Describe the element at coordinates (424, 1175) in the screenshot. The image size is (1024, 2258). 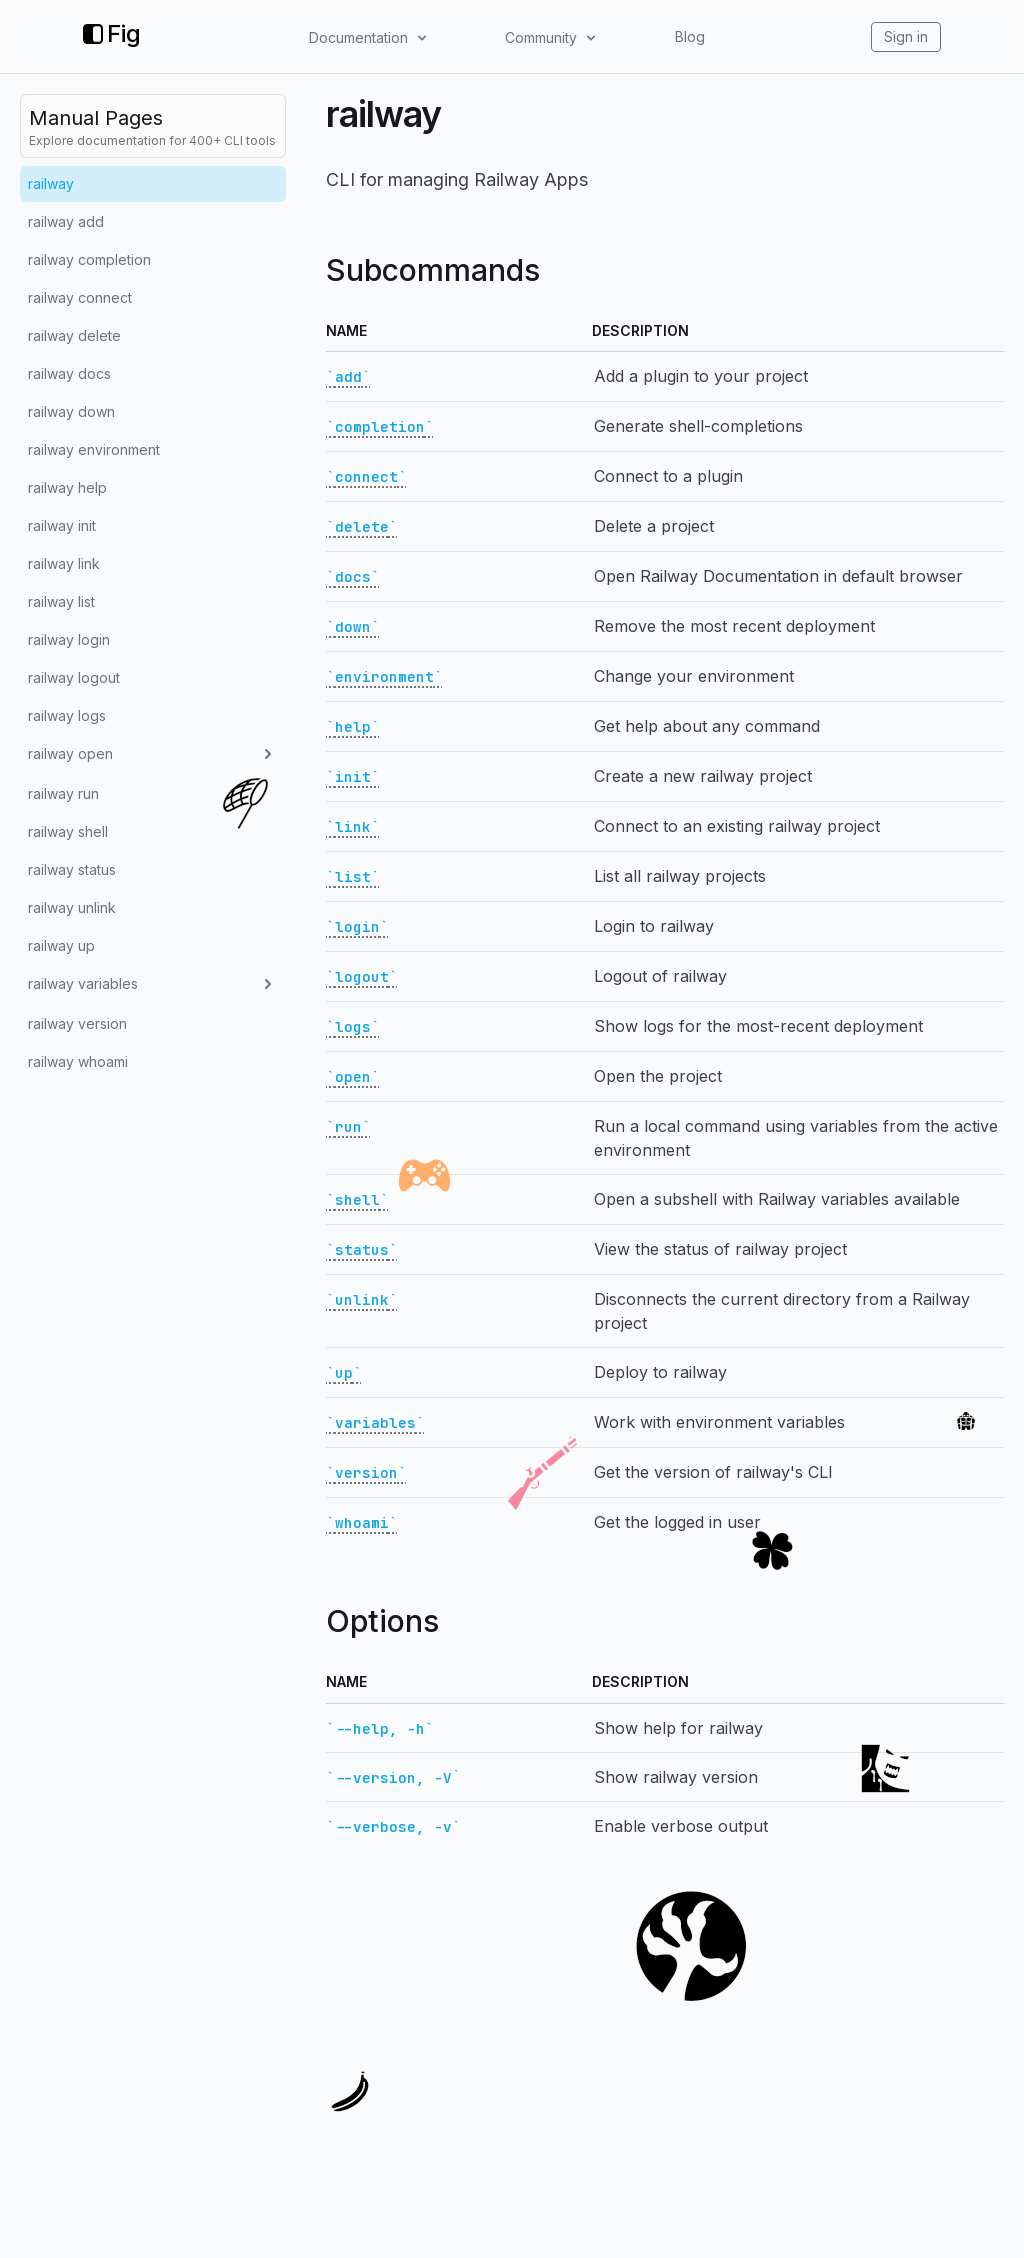
I see `open gaming or play games section` at that location.